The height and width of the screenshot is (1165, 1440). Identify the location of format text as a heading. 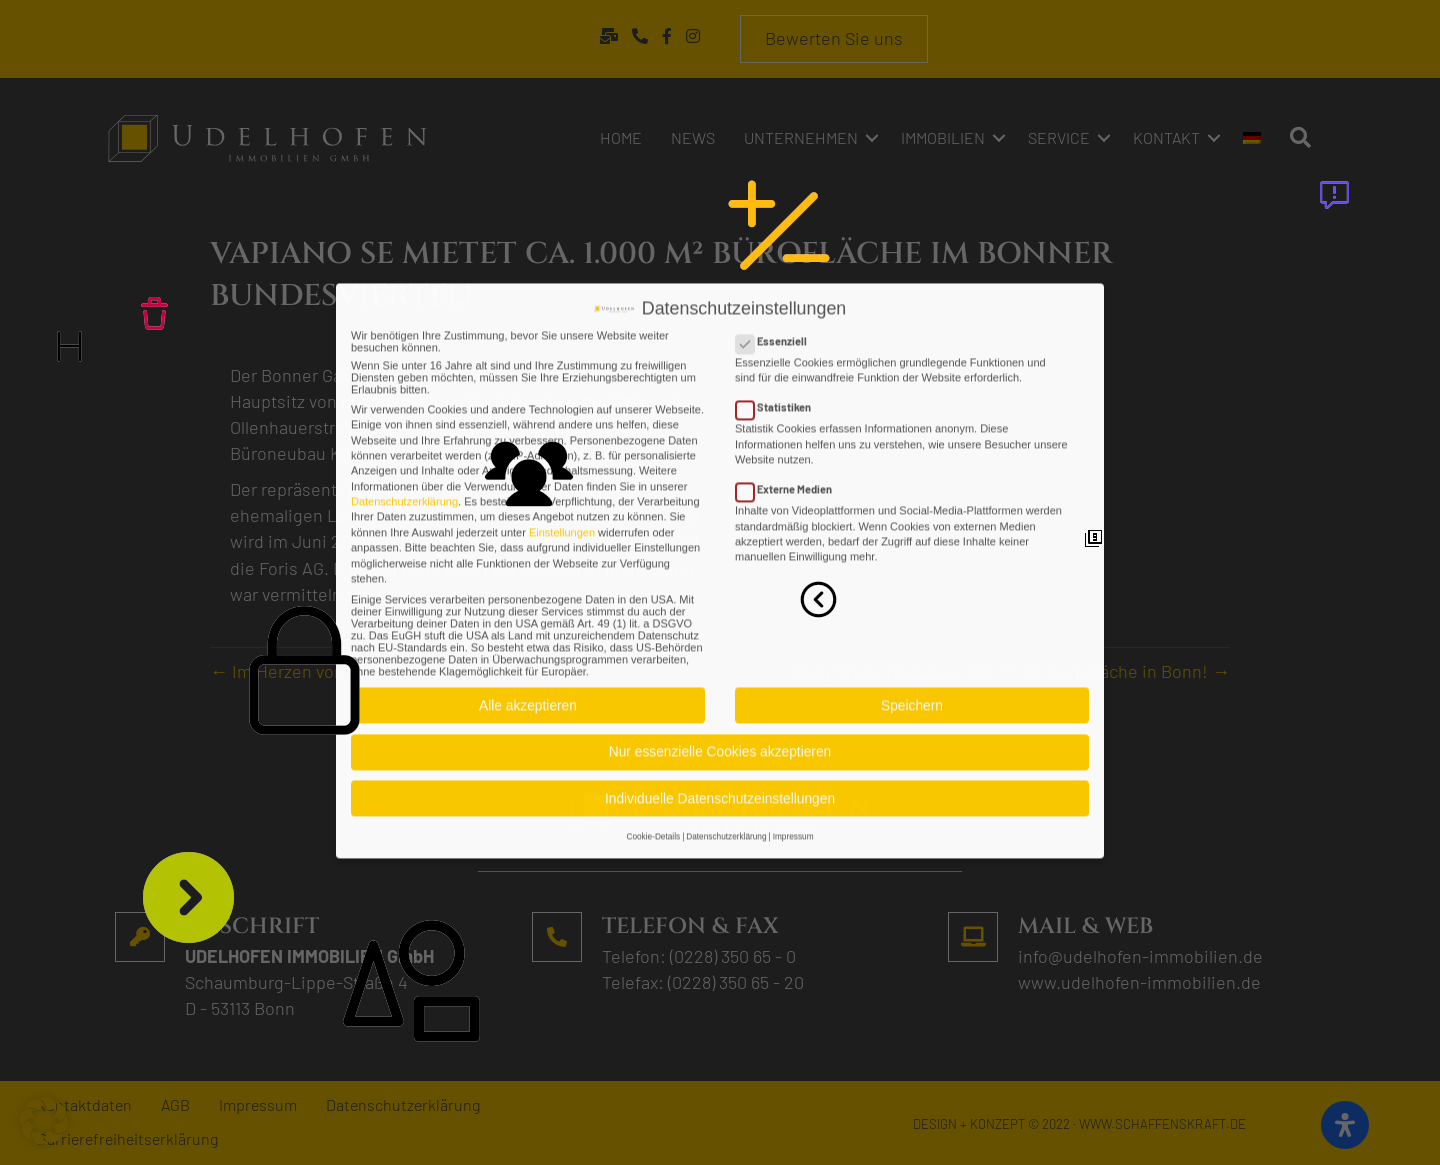
(69, 346).